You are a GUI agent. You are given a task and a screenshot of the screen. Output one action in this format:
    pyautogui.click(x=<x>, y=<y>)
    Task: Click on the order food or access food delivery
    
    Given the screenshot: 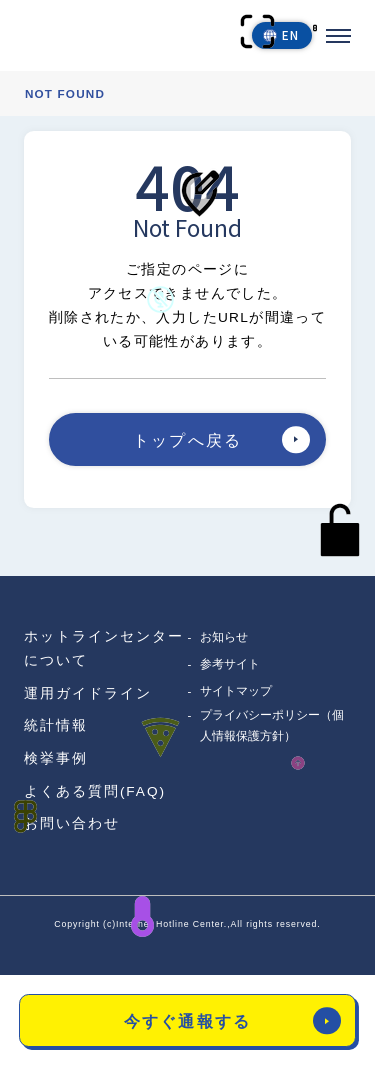 What is the action you would take?
    pyautogui.click(x=160, y=737)
    